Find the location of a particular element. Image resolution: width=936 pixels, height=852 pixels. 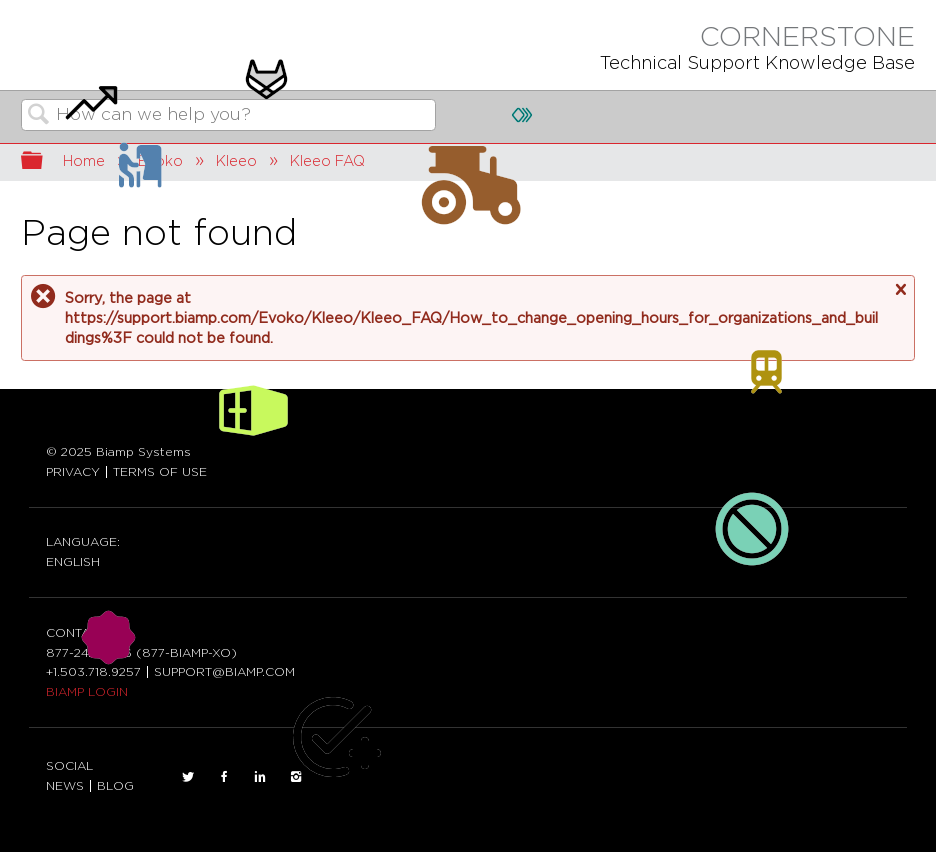

access farming or agriculture features is located at coordinates (469, 183).